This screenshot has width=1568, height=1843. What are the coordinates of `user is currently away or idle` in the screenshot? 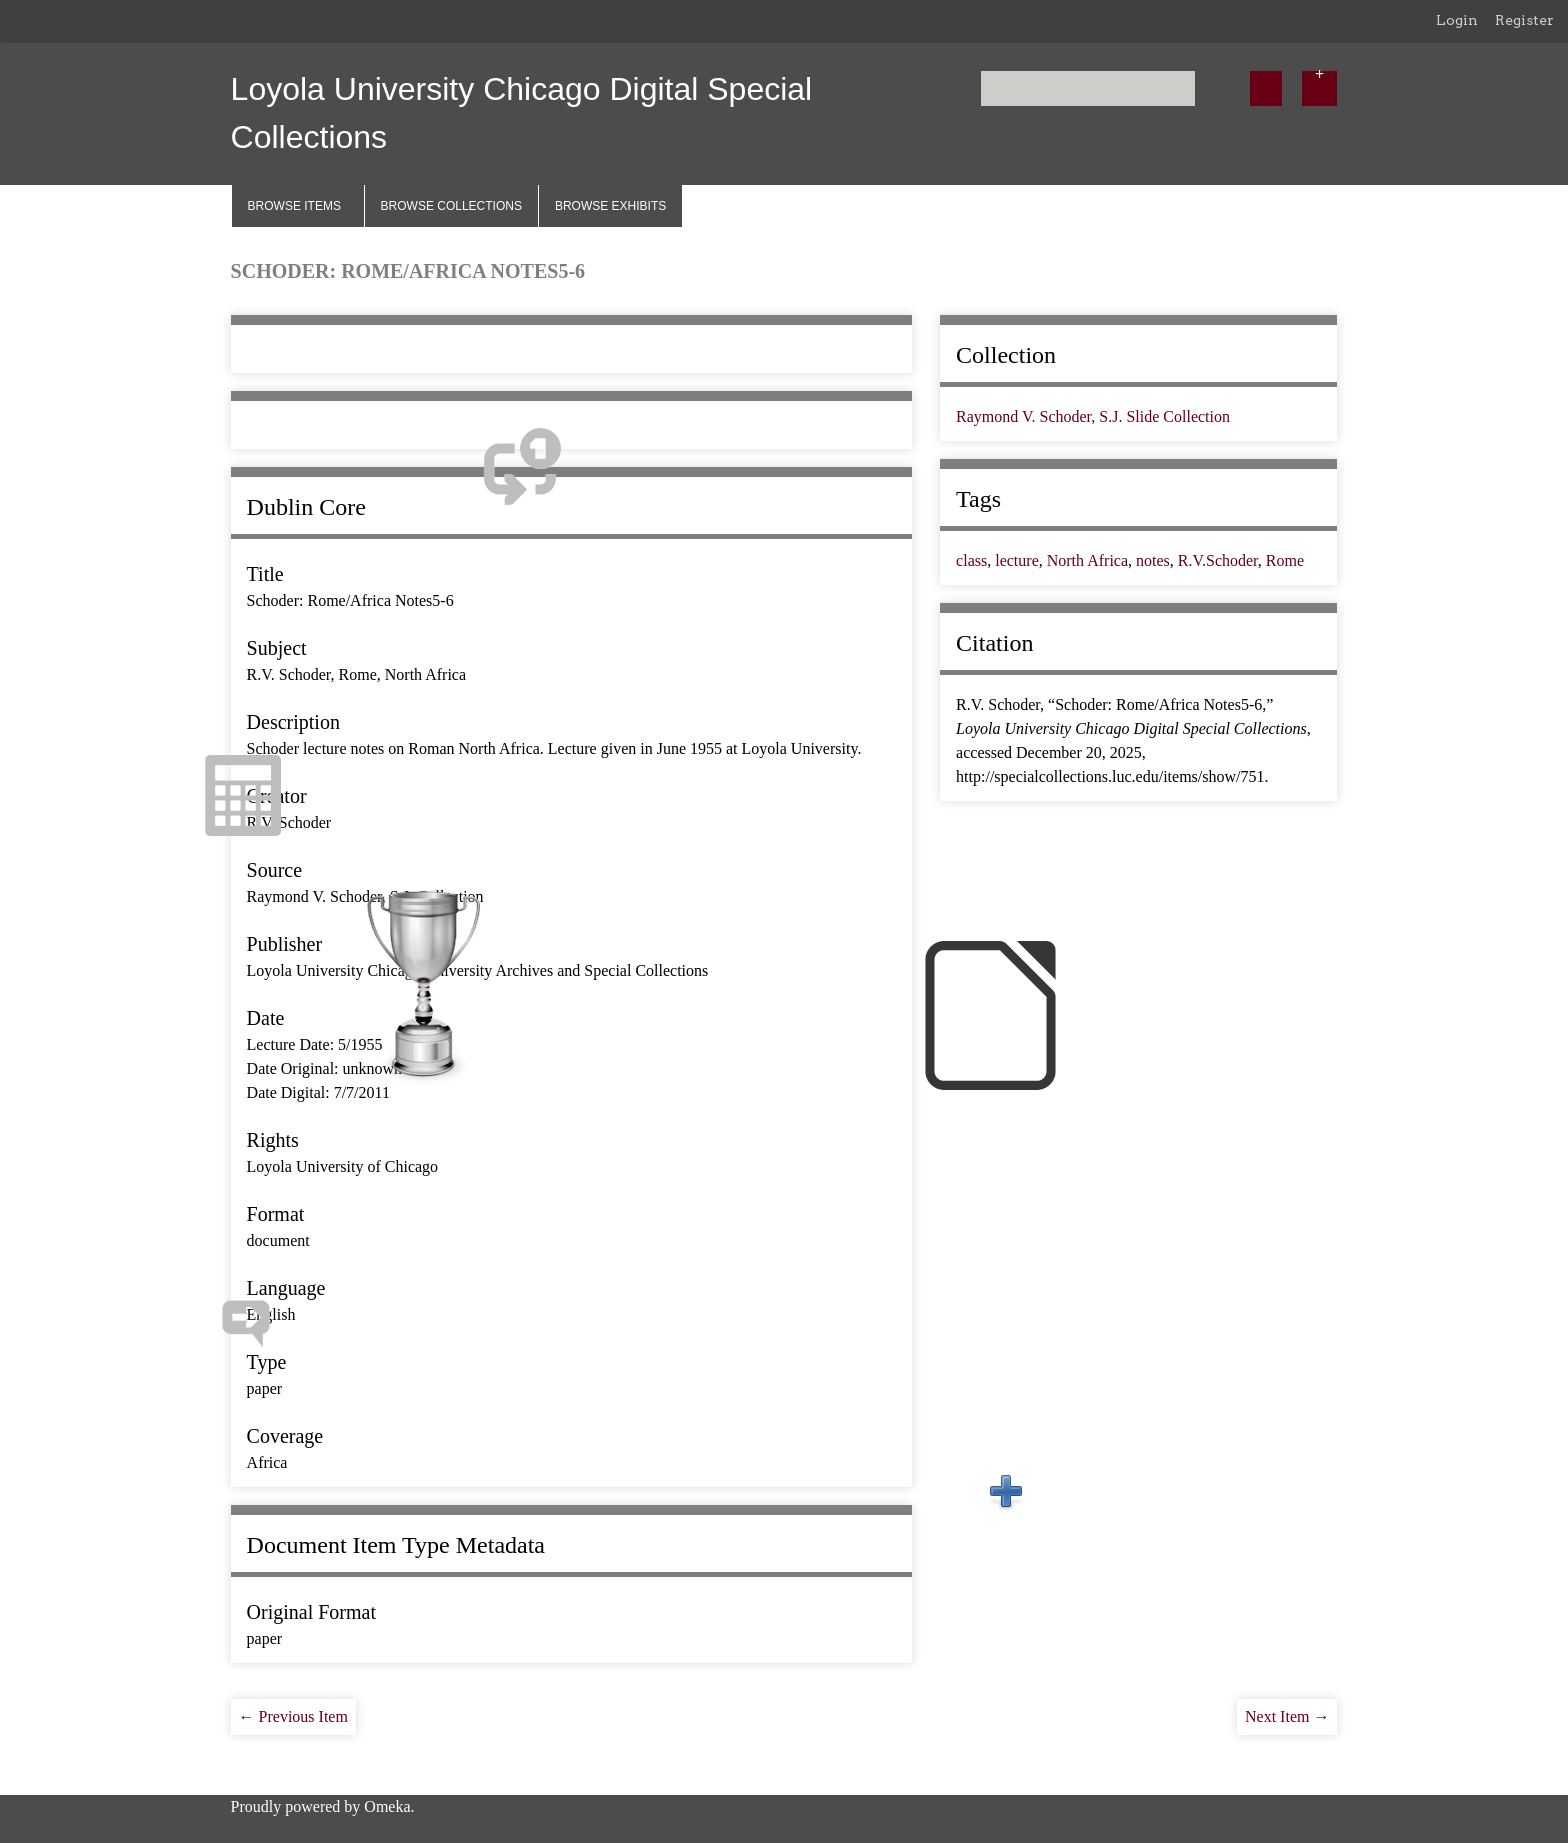 It's located at (246, 1324).